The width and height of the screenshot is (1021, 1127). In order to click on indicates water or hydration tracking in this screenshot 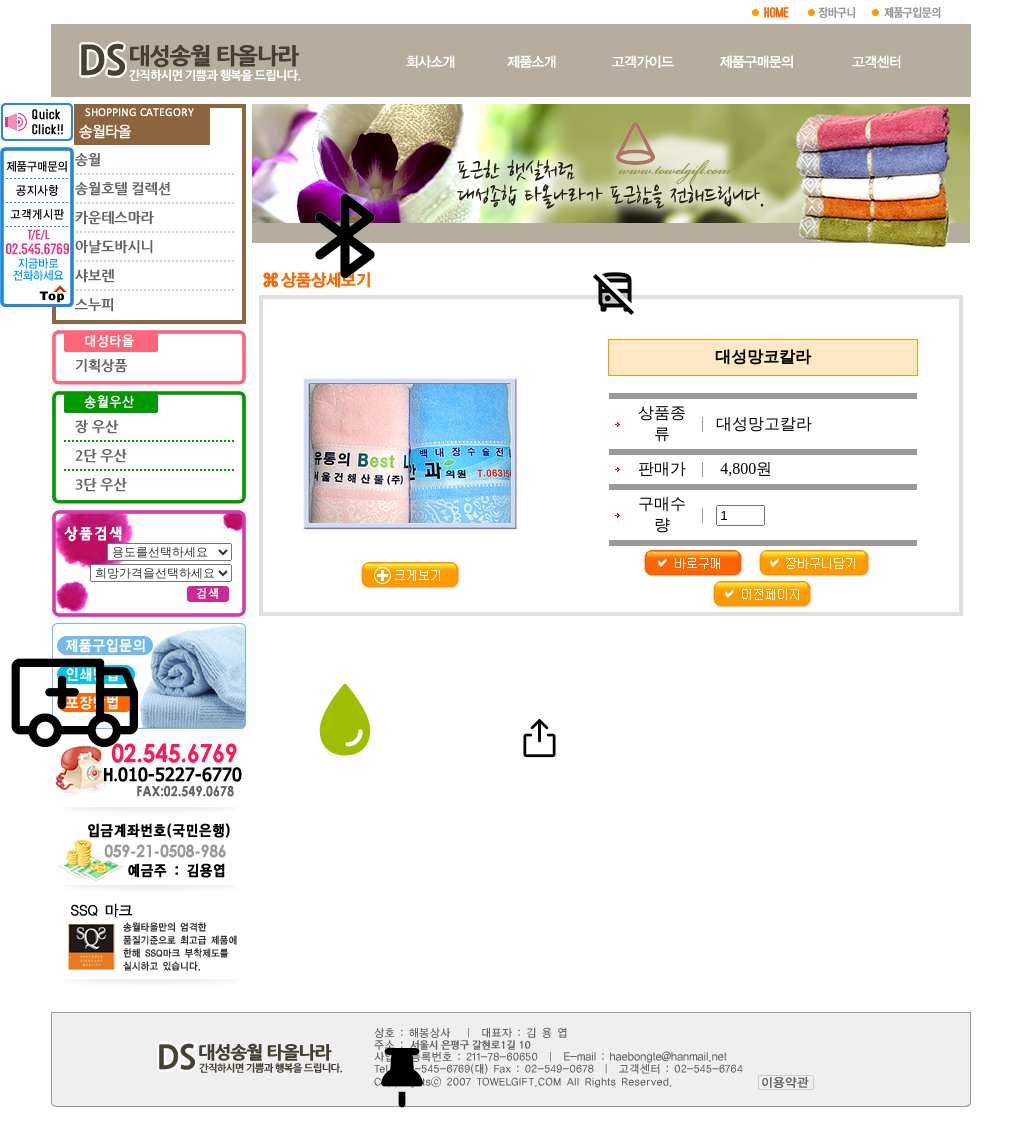, I will do `click(345, 719)`.